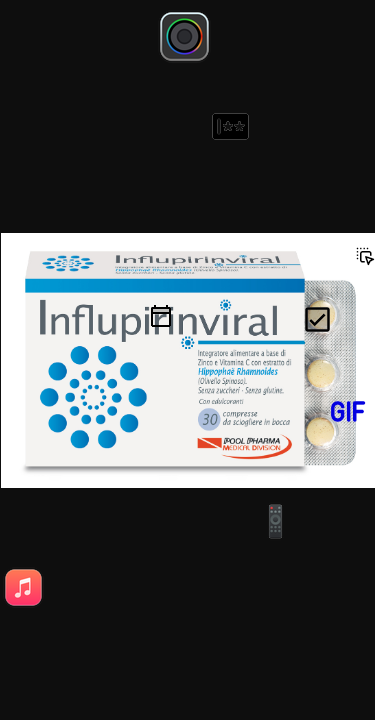 Image resolution: width=375 pixels, height=720 pixels. What do you see at coordinates (161, 316) in the screenshot?
I see `view today's date` at bounding box center [161, 316].